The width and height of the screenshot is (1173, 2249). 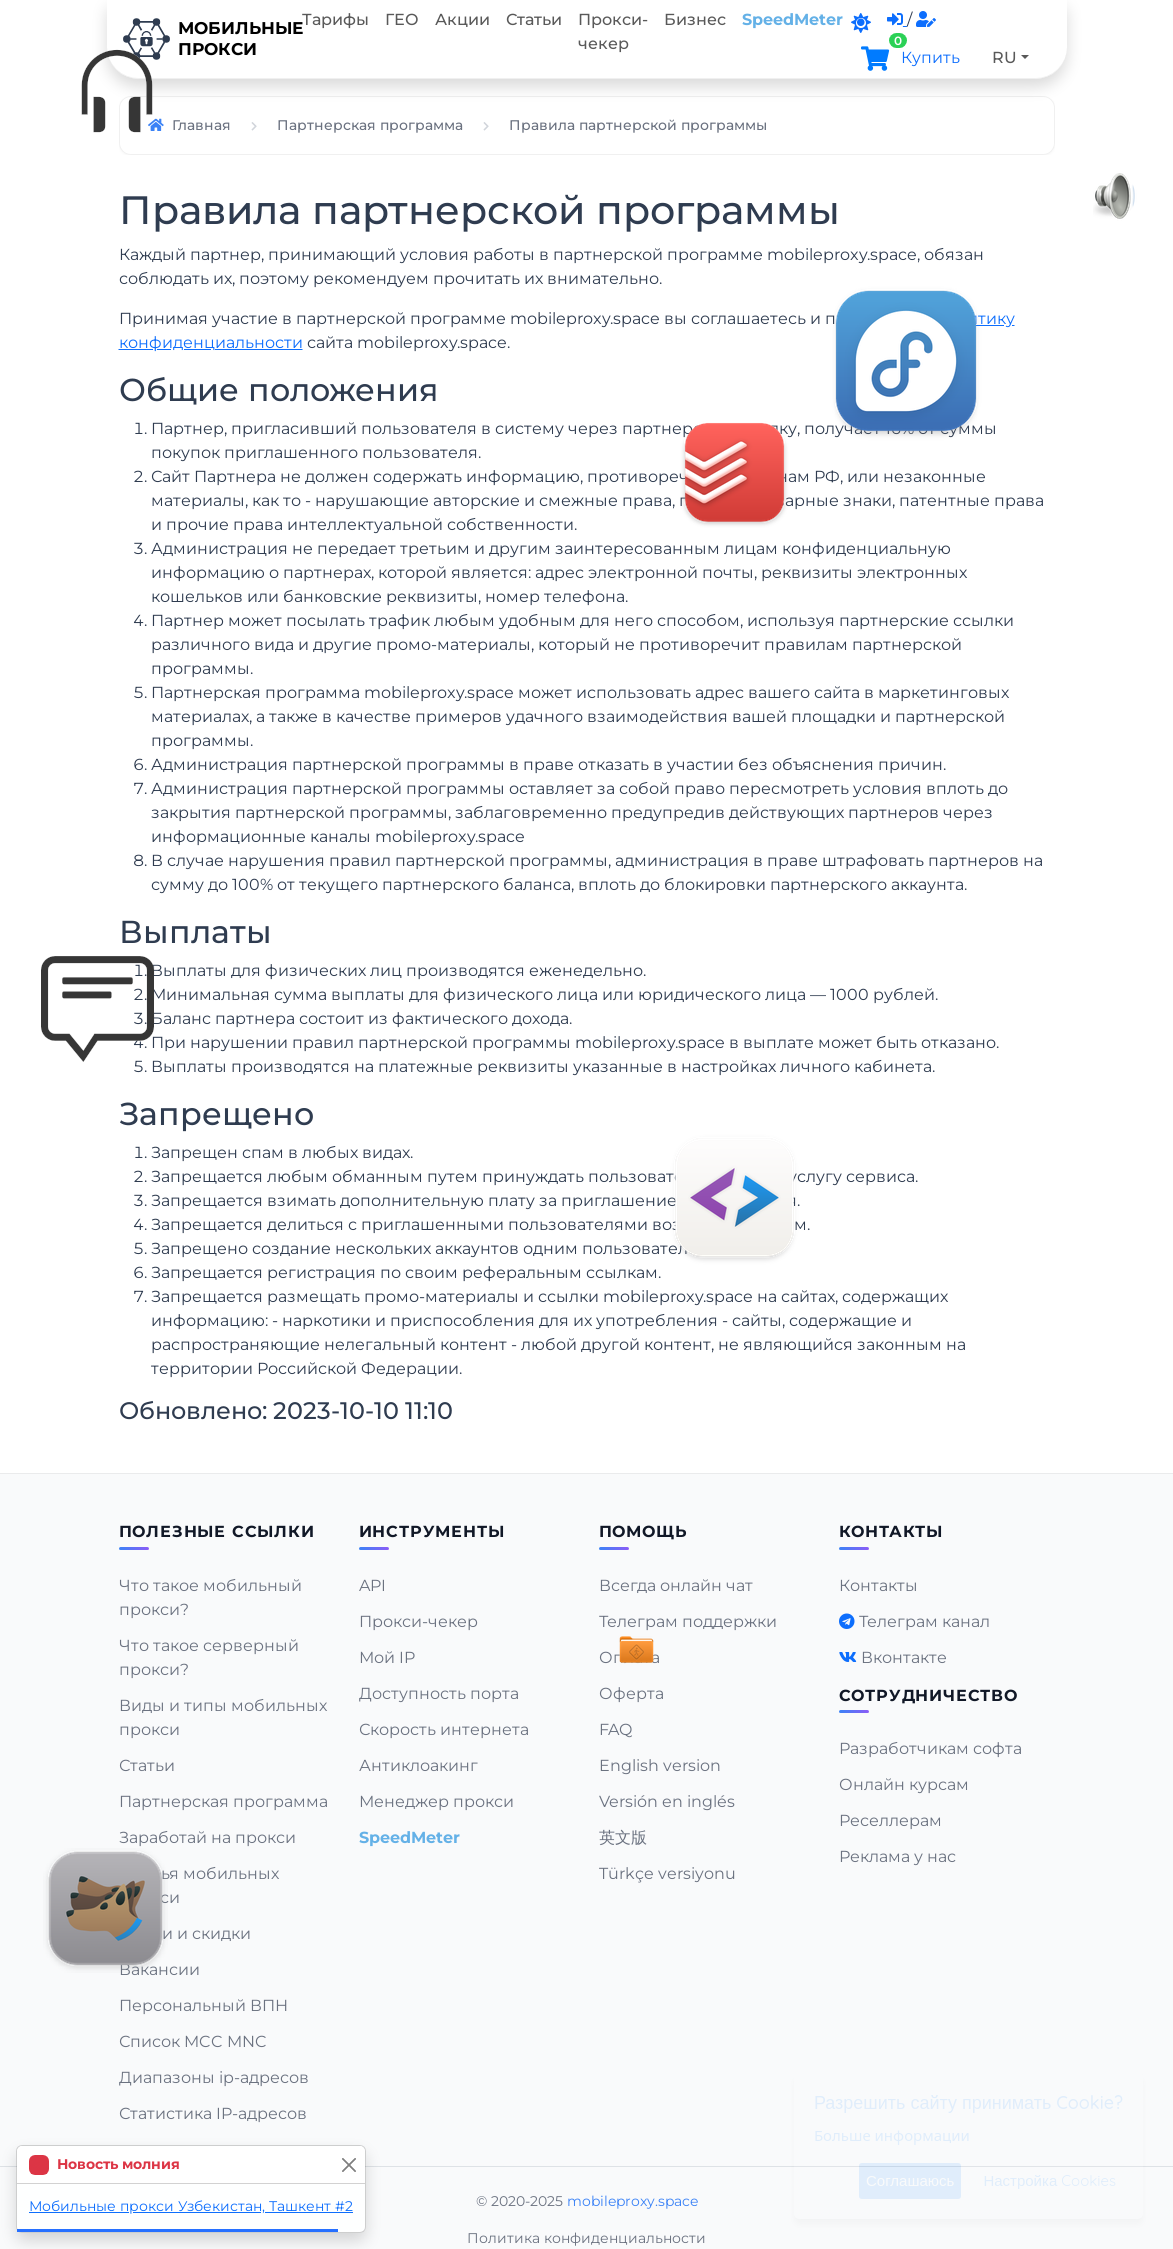 I want to click on indicates audio is set to low volume, so click(x=1118, y=196).